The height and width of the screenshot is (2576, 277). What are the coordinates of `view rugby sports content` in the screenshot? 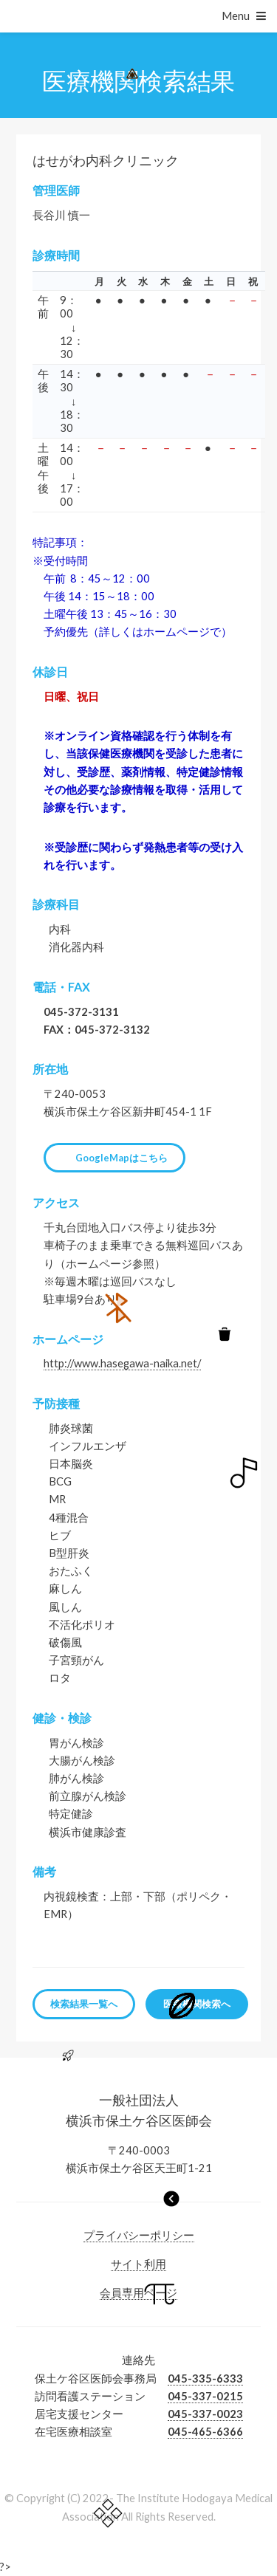 It's located at (182, 2005).